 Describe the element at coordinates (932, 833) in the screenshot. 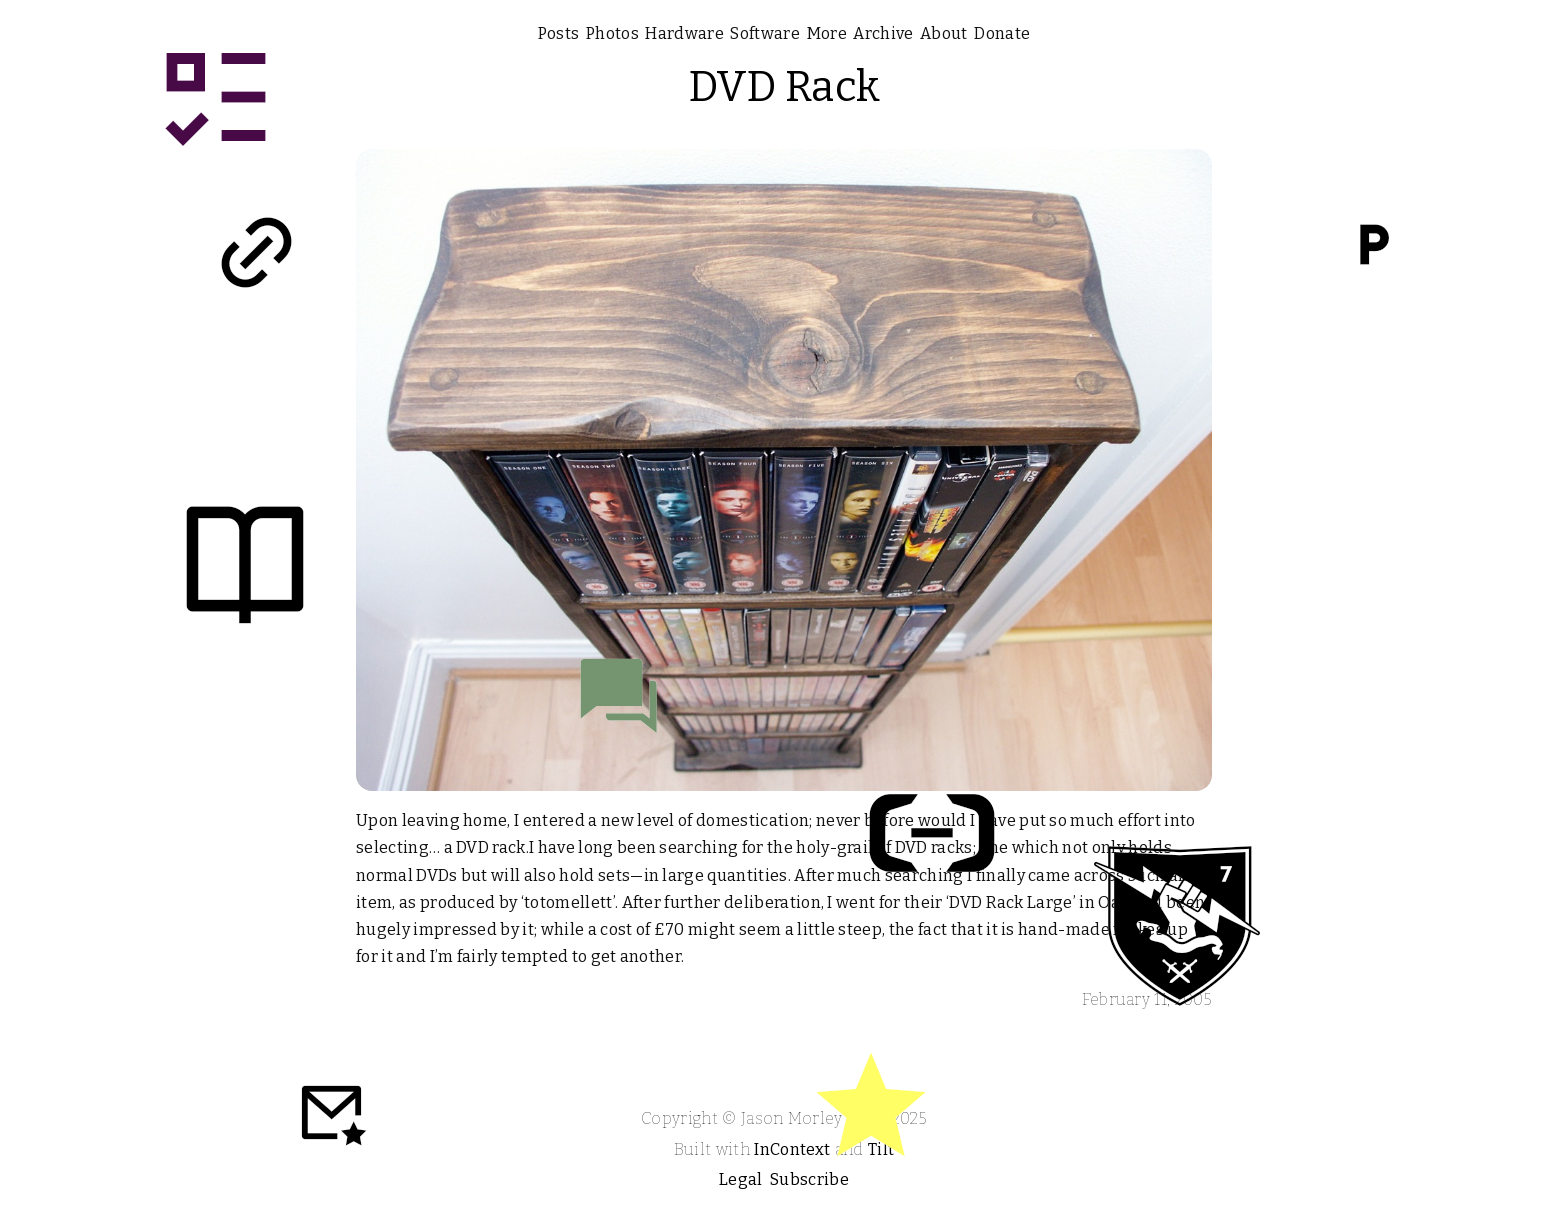

I see `alibaba cloud services logo` at that location.